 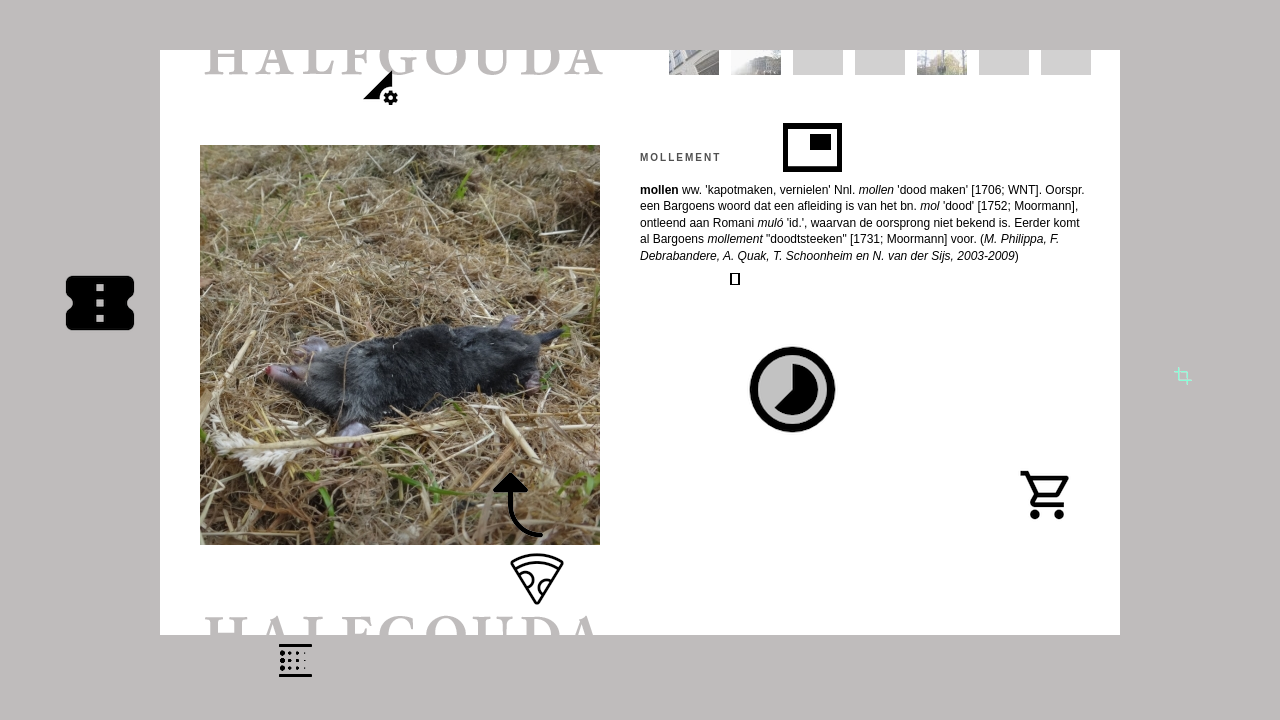 What do you see at coordinates (1047, 495) in the screenshot?
I see `view nearby grocery stores` at bounding box center [1047, 495].